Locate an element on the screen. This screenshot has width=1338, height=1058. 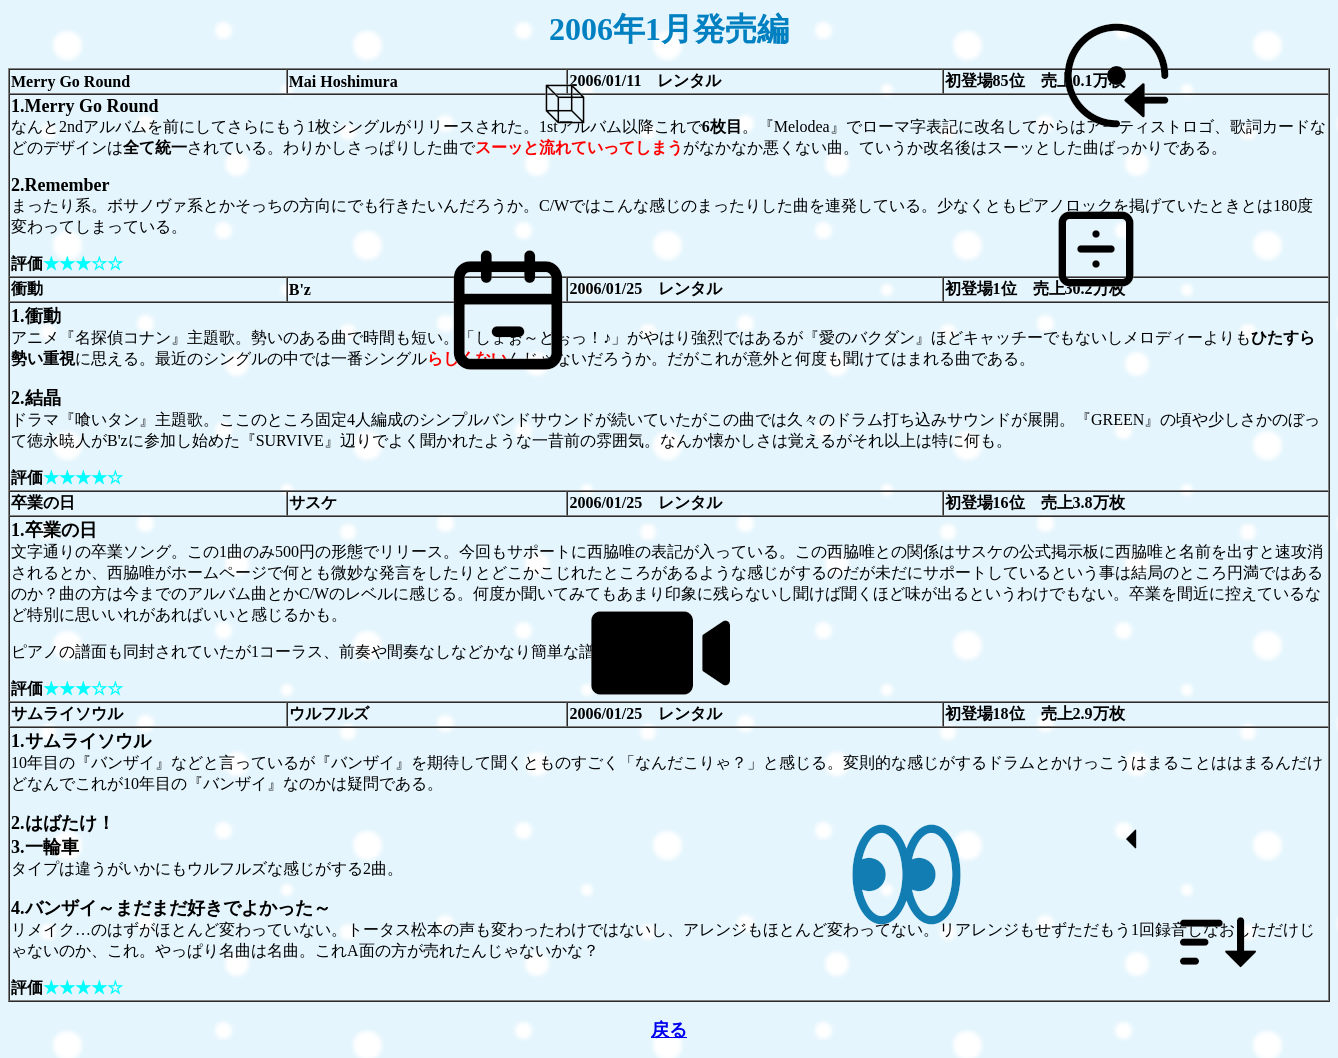
start a video call is located at coordinates (656, 653).